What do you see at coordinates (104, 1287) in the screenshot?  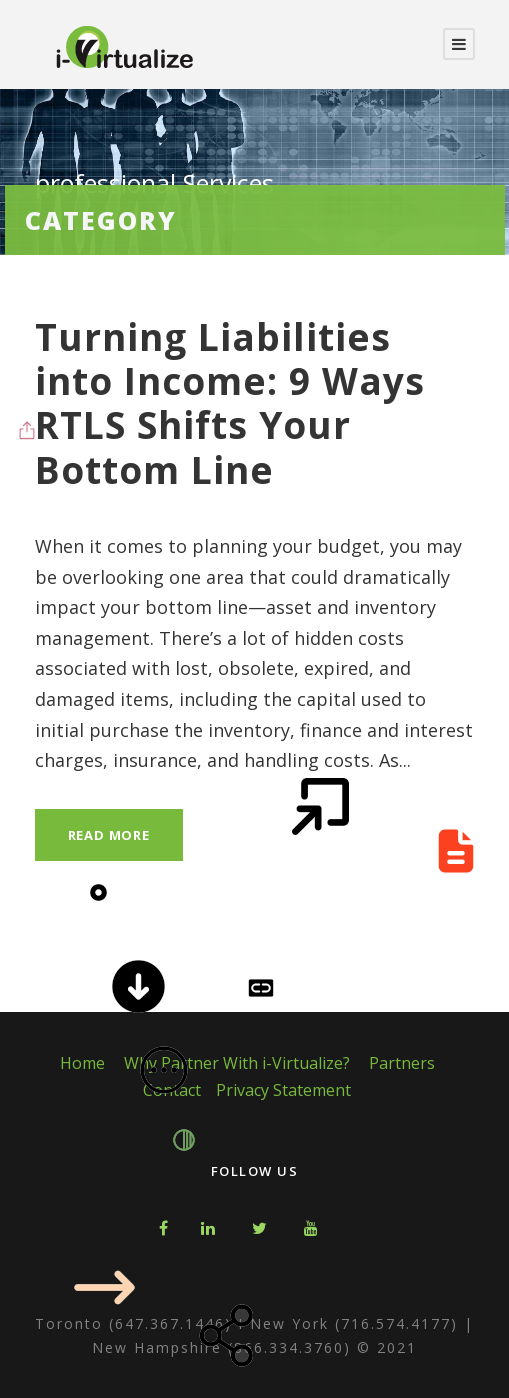 I see `proceed to the next step` at bounding box center [104, 1287].